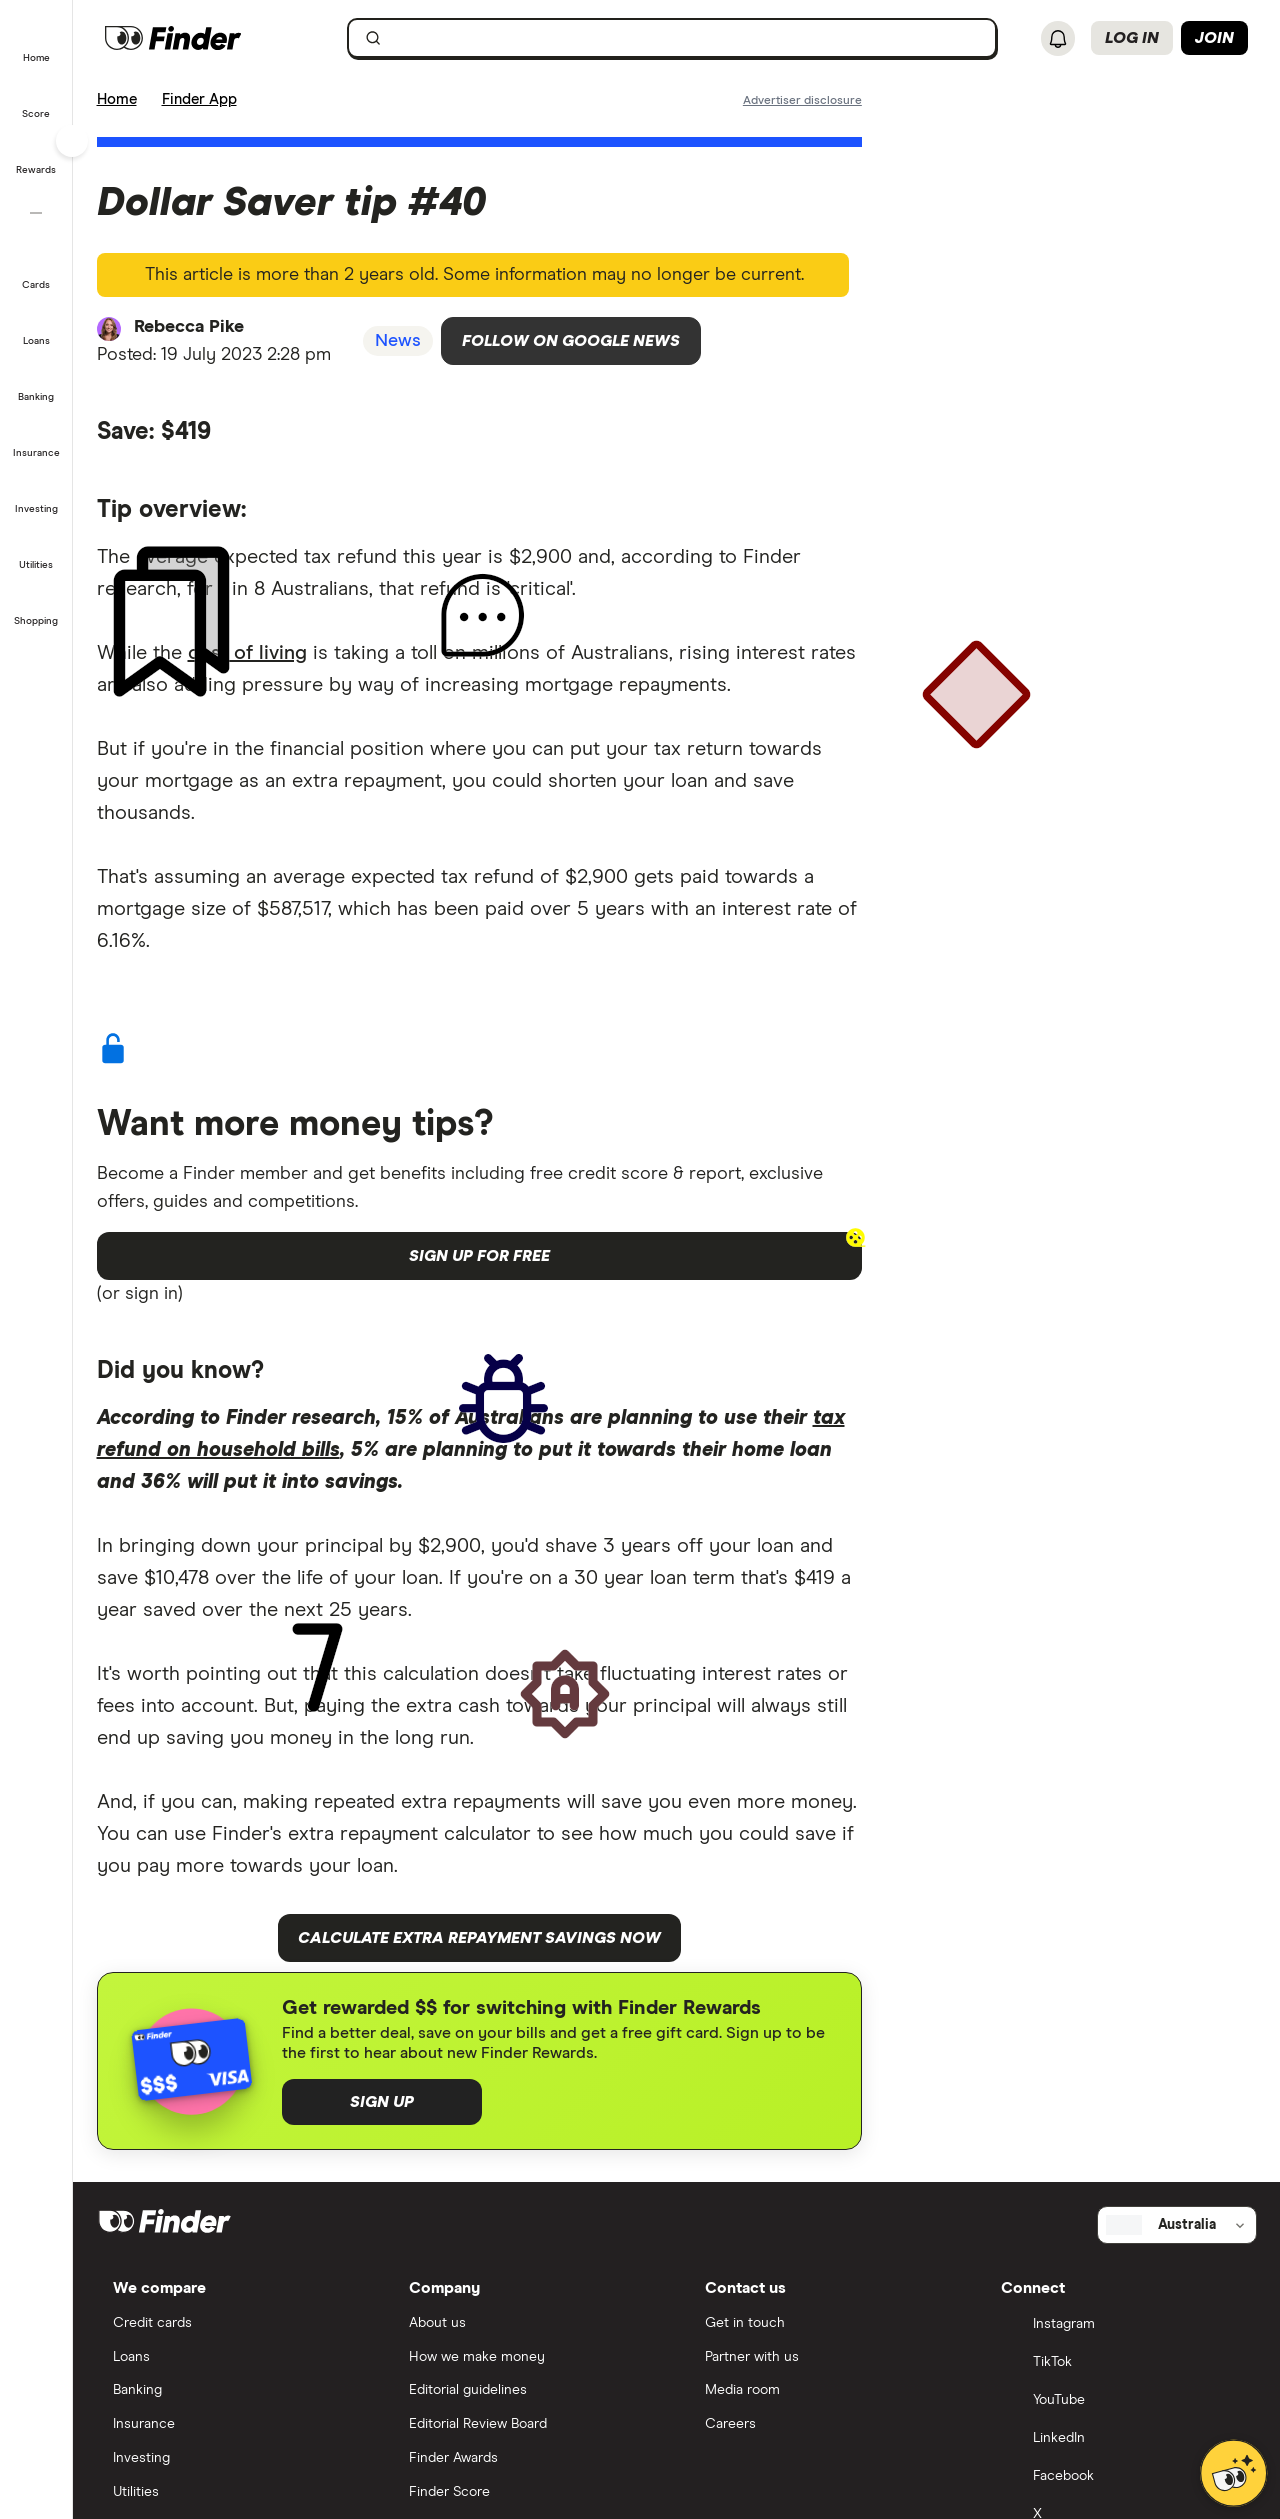  I want to click on indicates the number seven in a list or ranking, so click(317, 1667).